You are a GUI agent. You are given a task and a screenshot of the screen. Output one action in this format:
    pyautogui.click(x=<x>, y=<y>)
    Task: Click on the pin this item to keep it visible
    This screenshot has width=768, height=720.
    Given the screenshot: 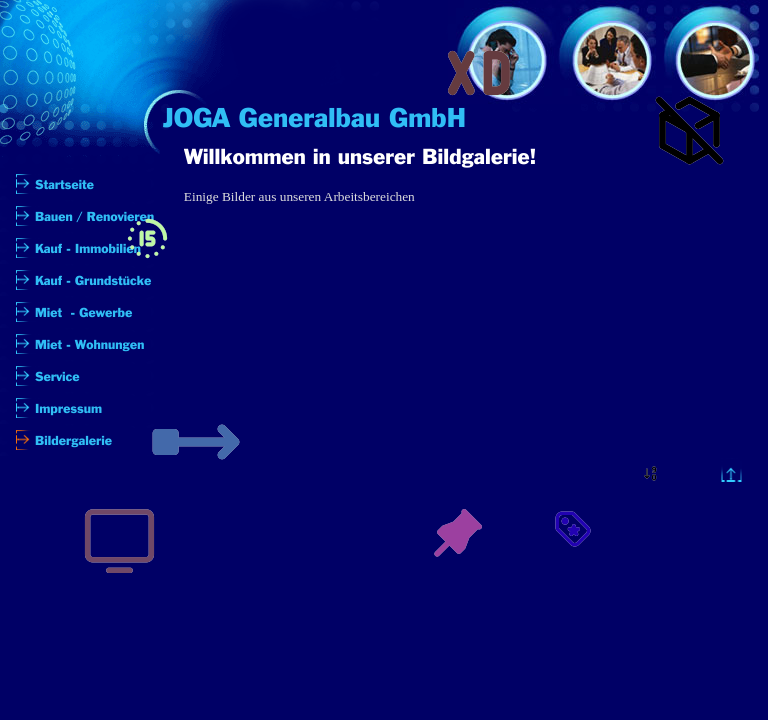 What is the action you would take?
    pyautogui.click(x=457, y=533)
    